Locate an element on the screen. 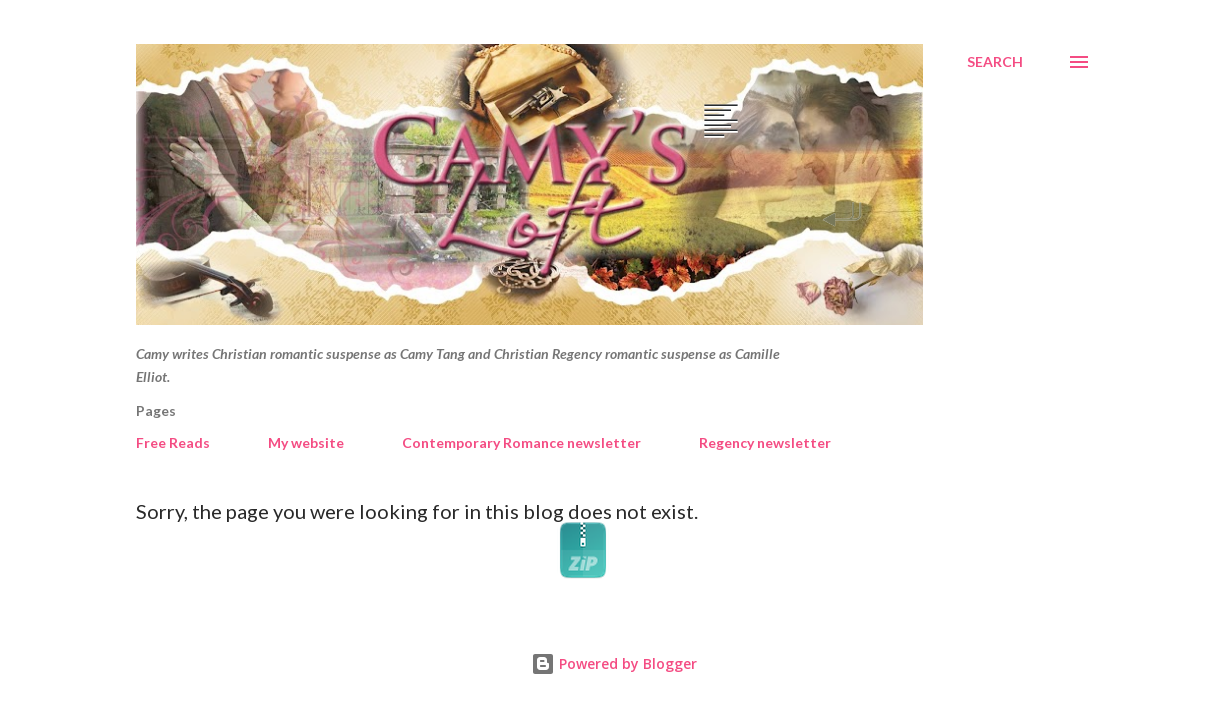  align text to the left margin is located at coordinates (721, 121).